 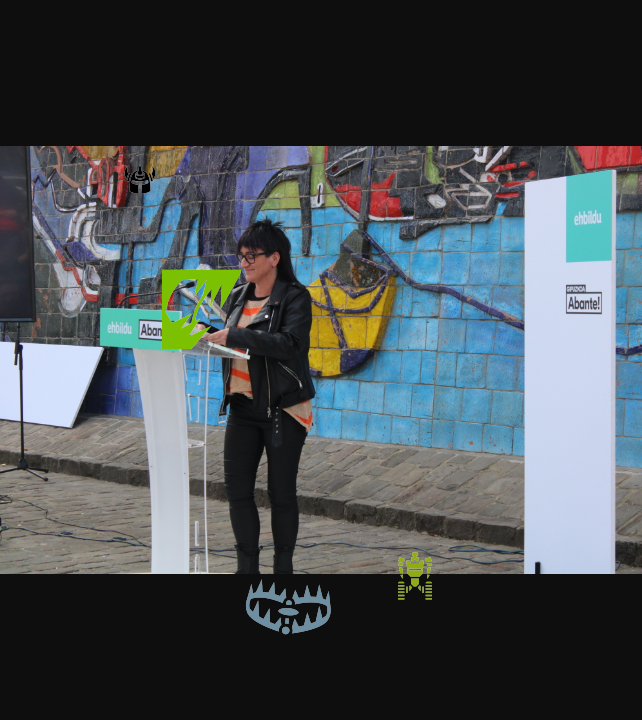 I want to click on select ent or tree creature character, so click(x=201, y=309).